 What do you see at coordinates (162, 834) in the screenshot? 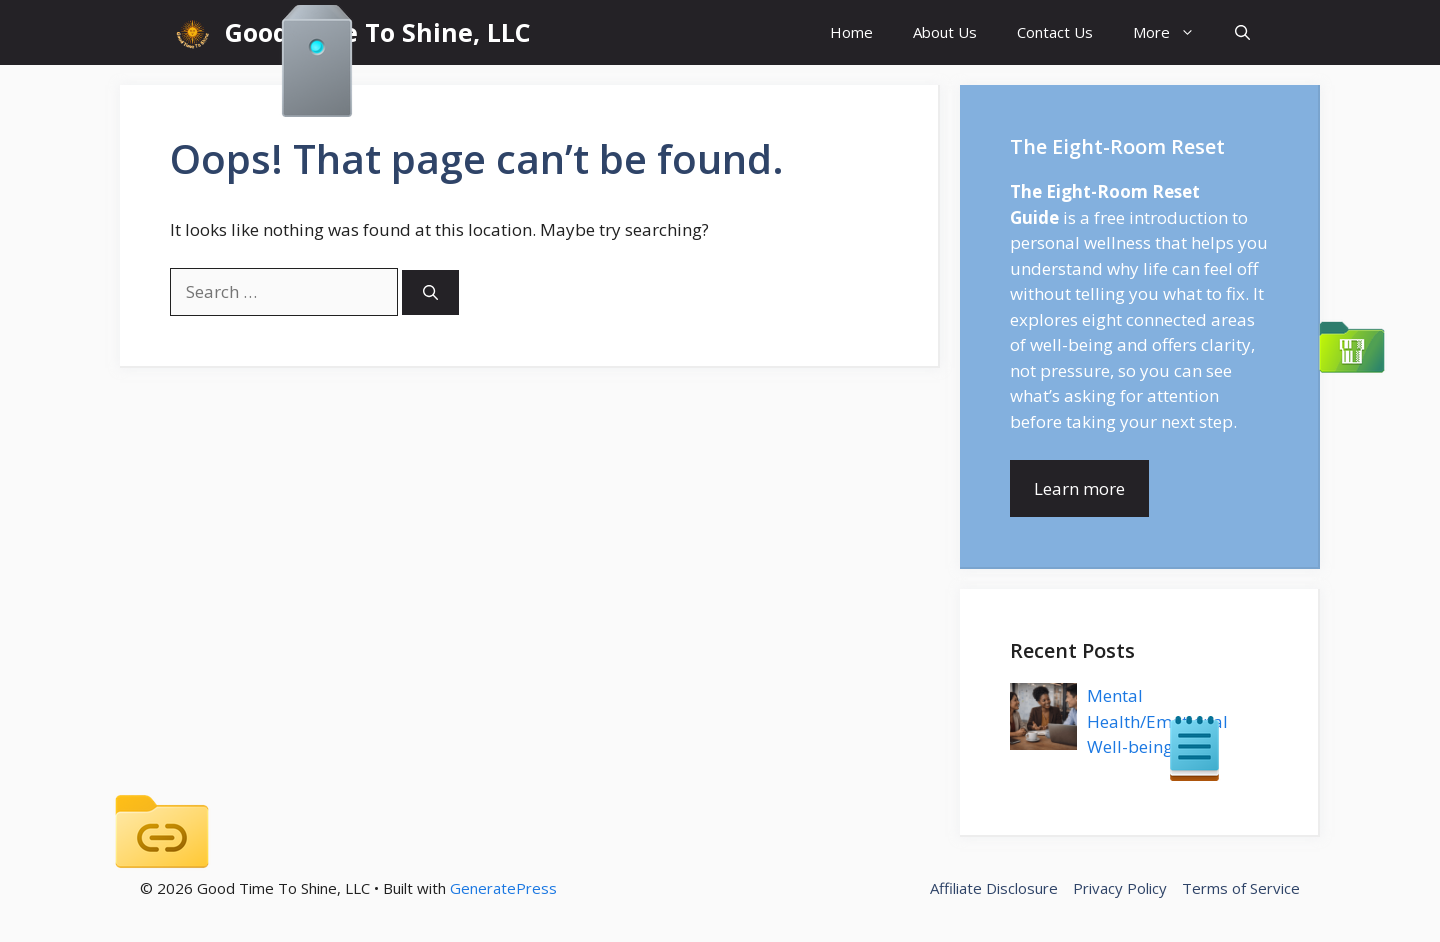
I see `open folder containing saved links or shortcuts` at bounding box center [162, 834].